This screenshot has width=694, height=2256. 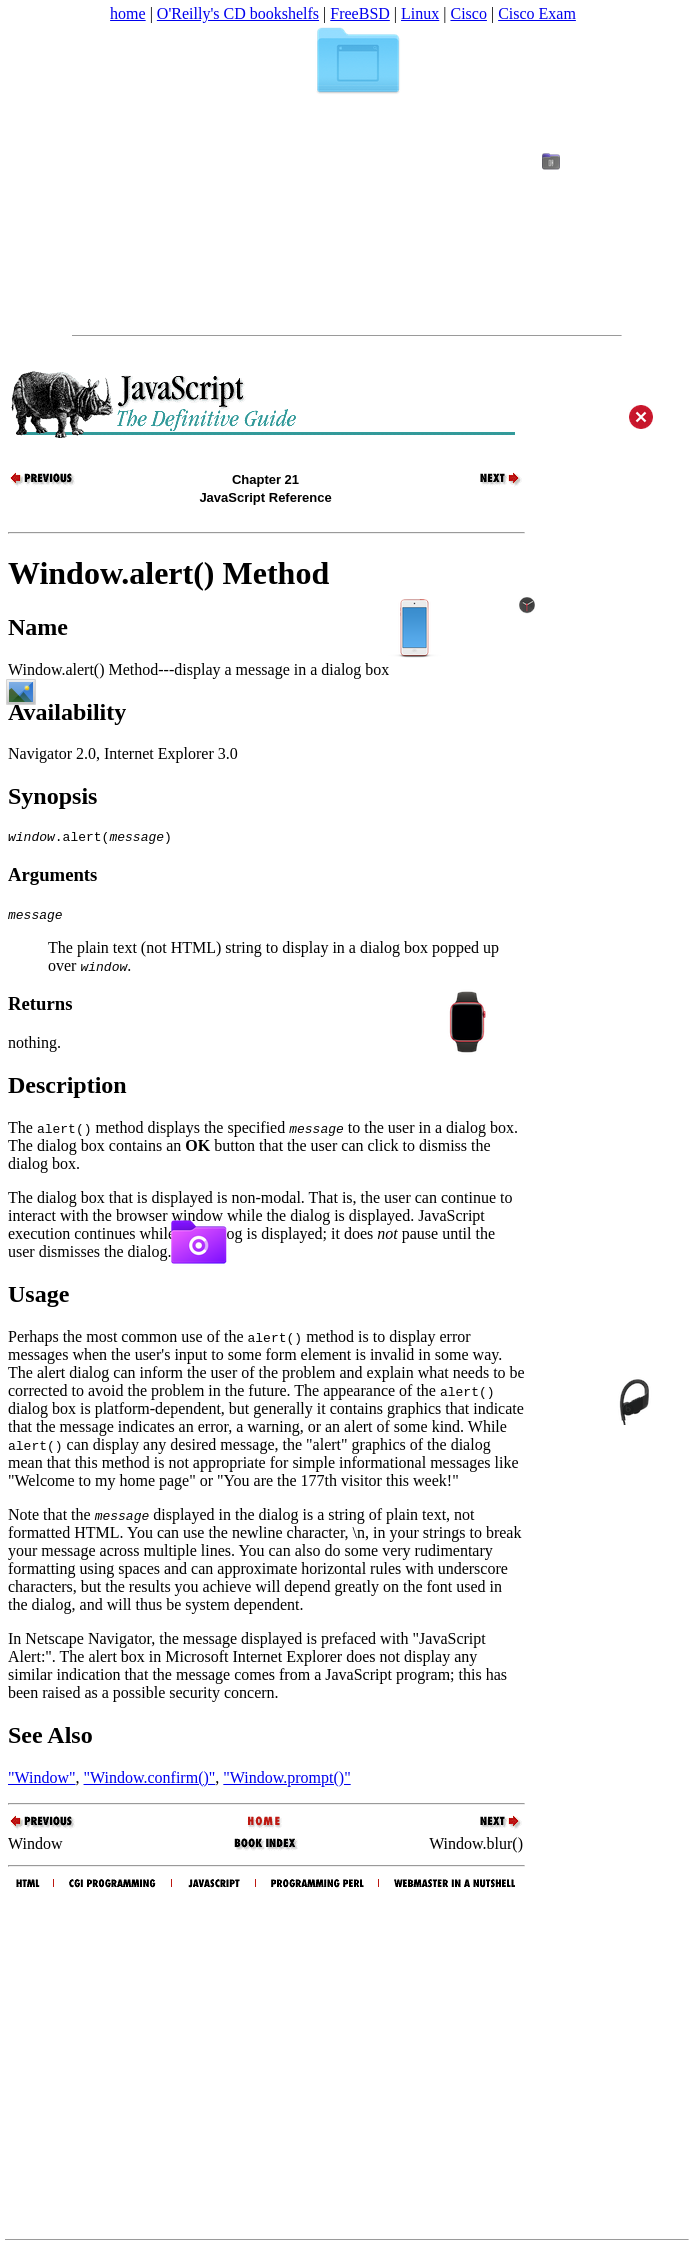 I want to click on apple watch series 6 with red case, so click(x=467, y=1022).